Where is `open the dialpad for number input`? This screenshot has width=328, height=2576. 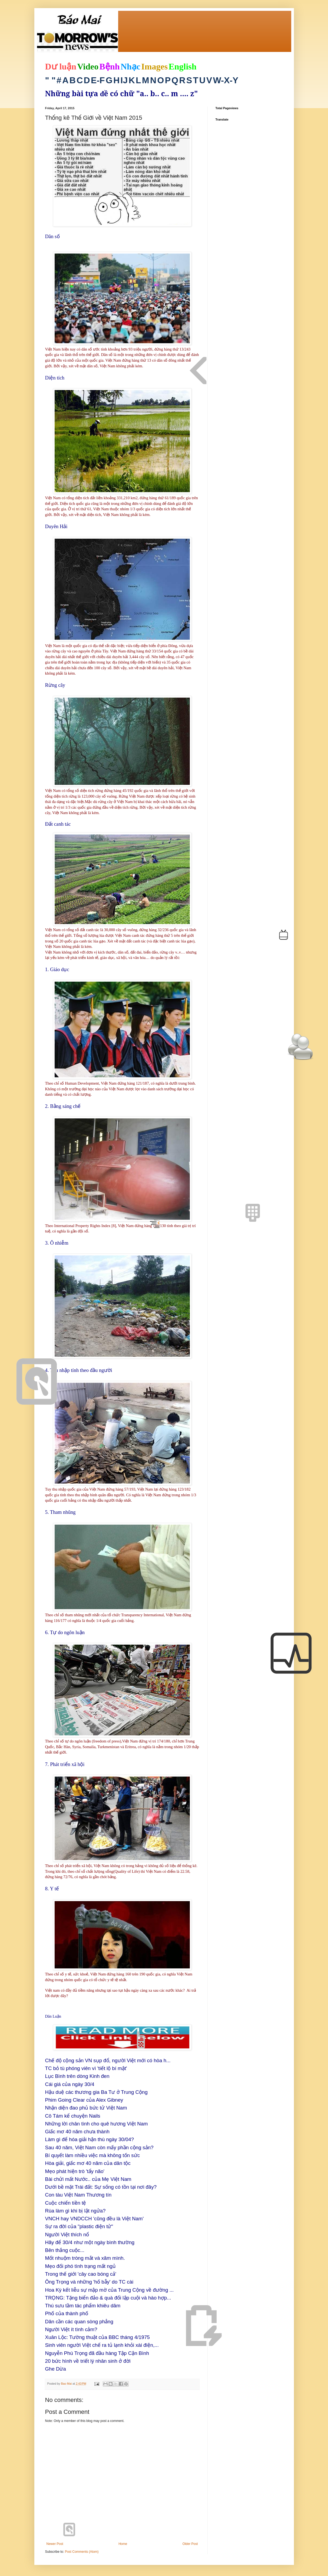
open the dialpad for number input is located at coordinates (253, 1213).